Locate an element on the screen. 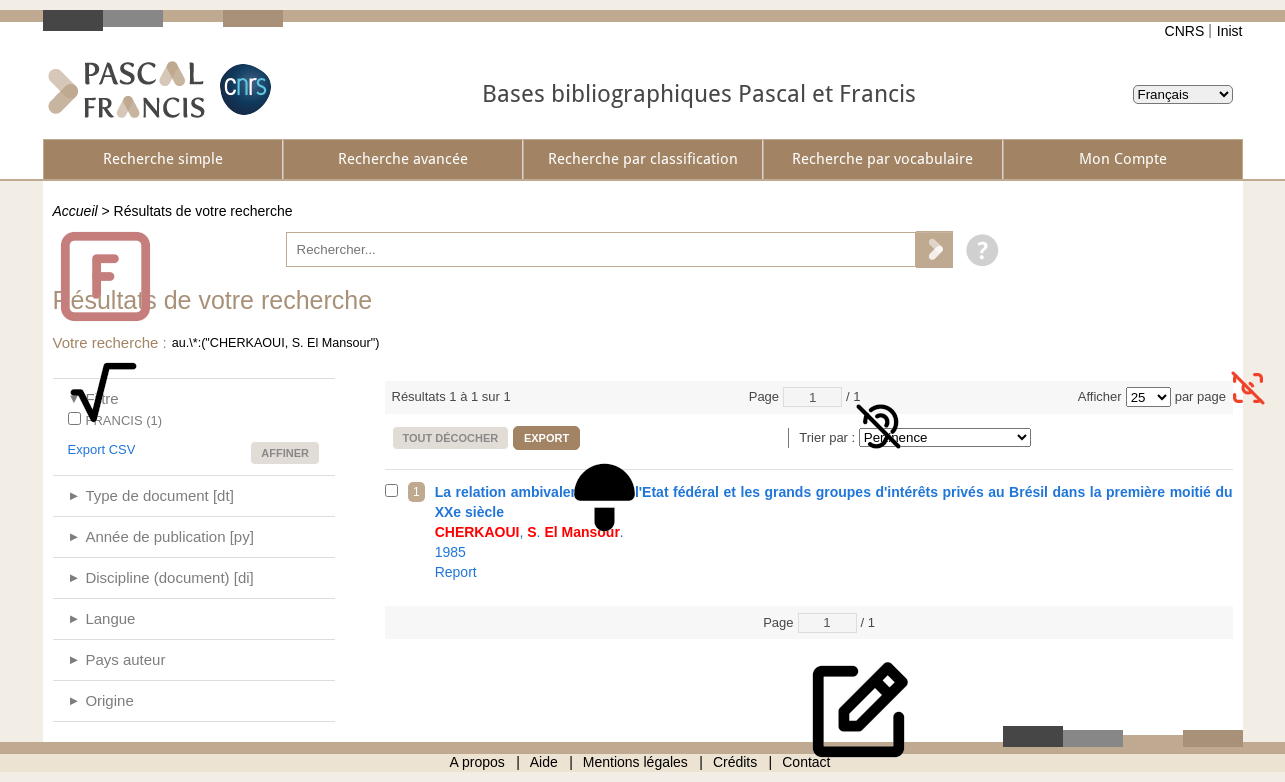 The width and height of the screenshot is (1285, 782). mute audio or disable listening is located at coordinates (878, 426).